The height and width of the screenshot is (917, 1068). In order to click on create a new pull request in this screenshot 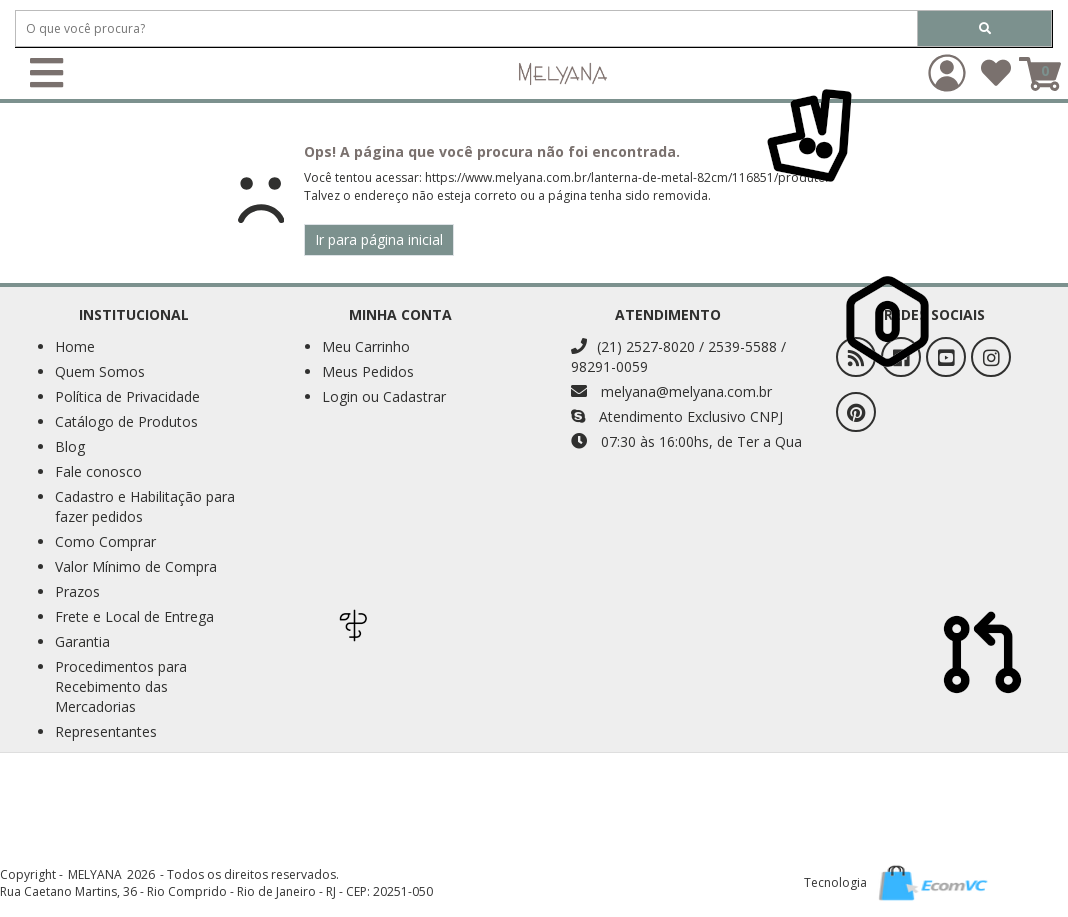, I will do `click(982, 654)`.